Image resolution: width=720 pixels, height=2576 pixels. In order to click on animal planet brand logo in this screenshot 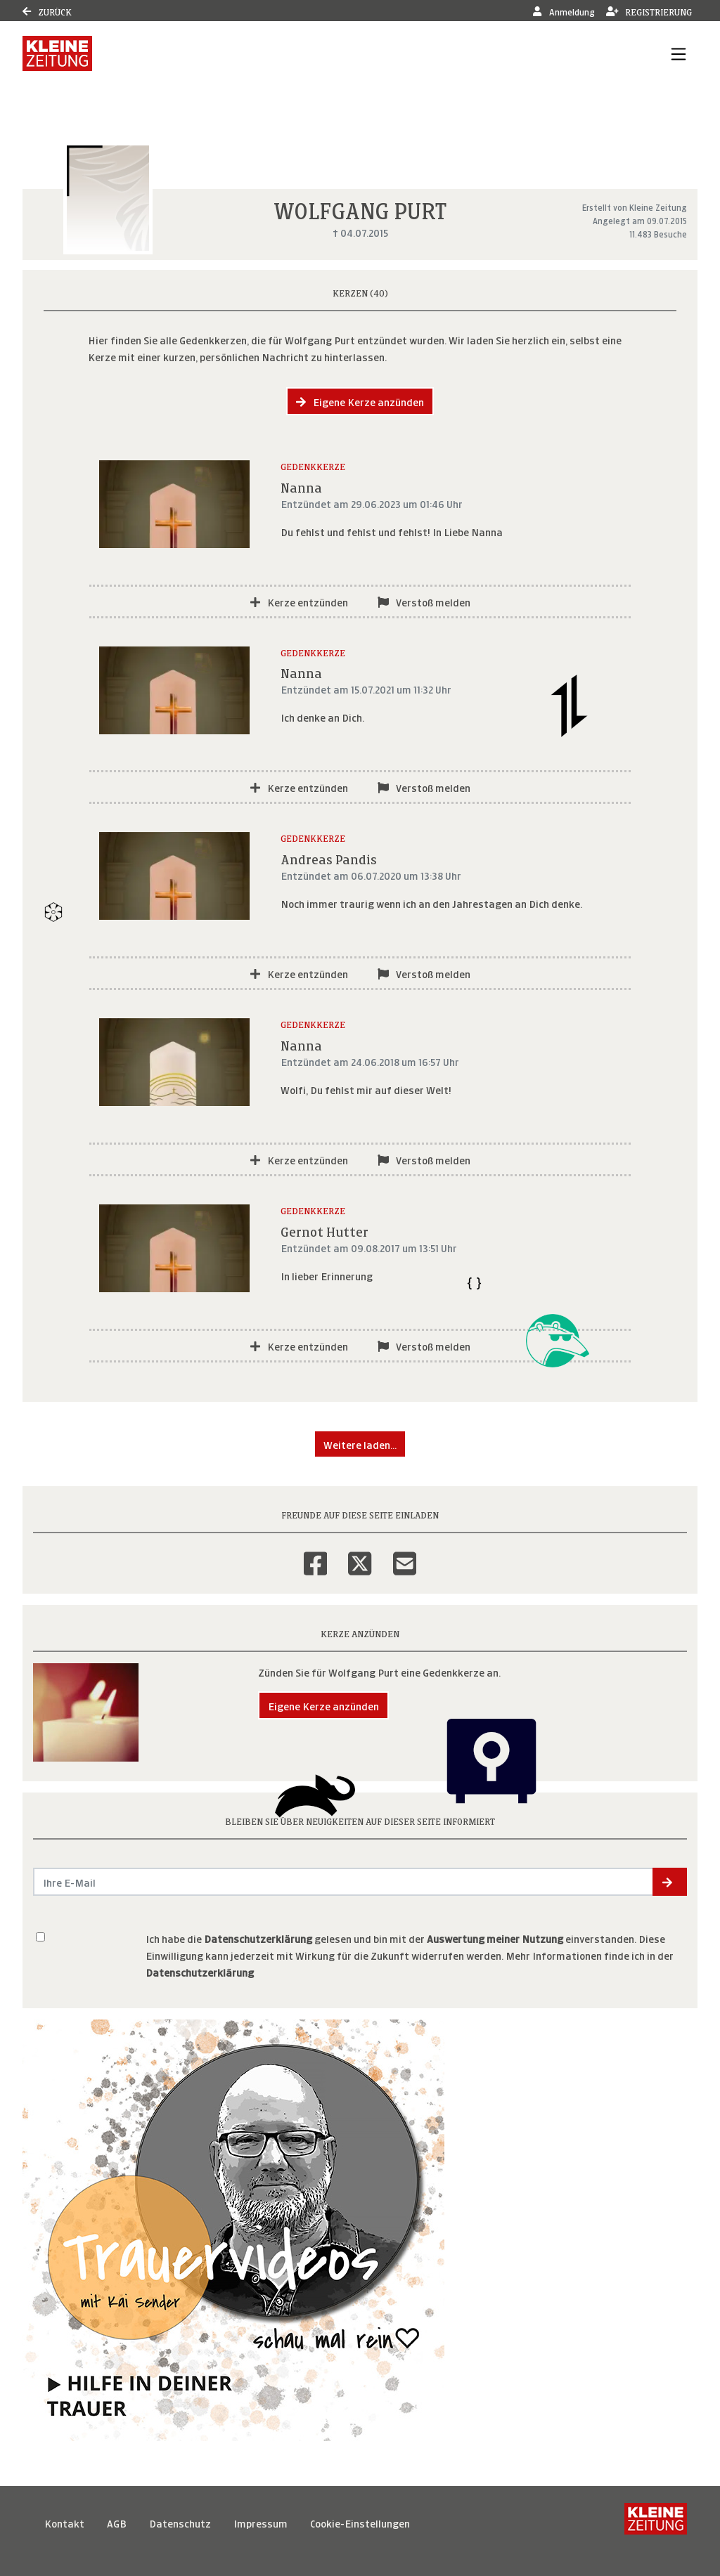, I will do `click(315, 1796)`.